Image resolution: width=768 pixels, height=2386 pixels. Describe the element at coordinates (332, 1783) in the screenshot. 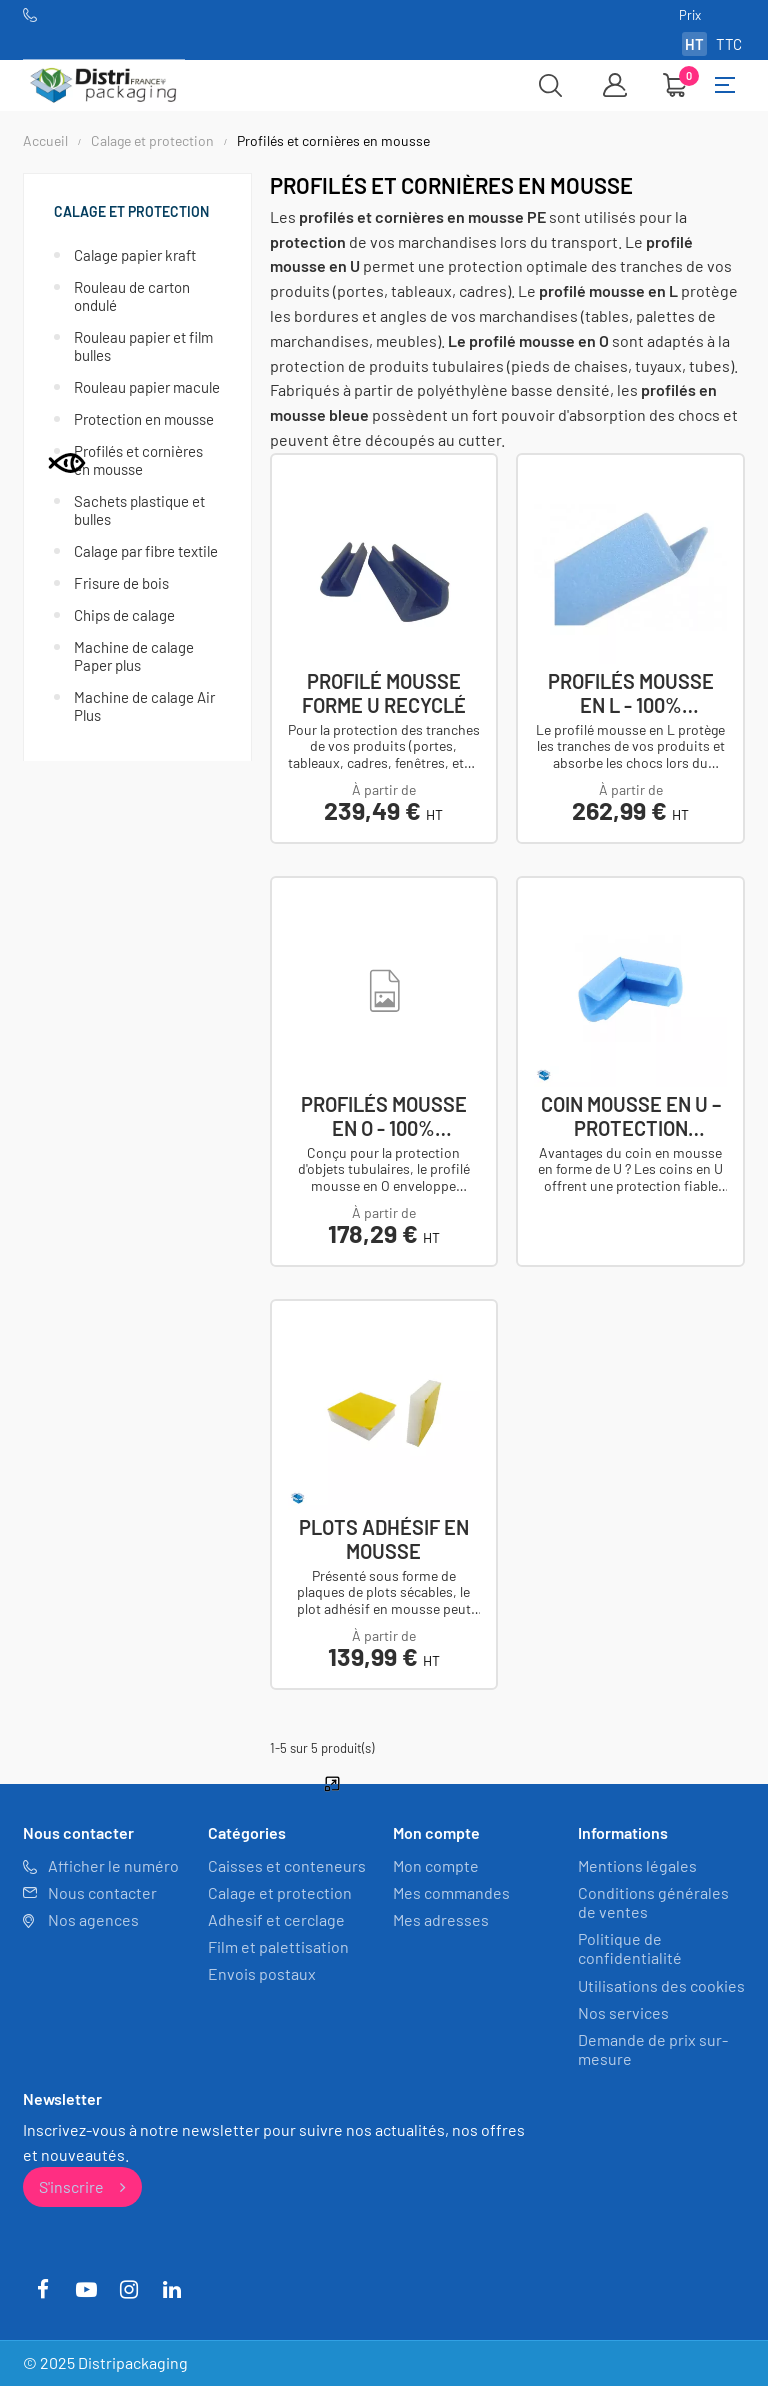

I see `maximize window to full screen` at that location.